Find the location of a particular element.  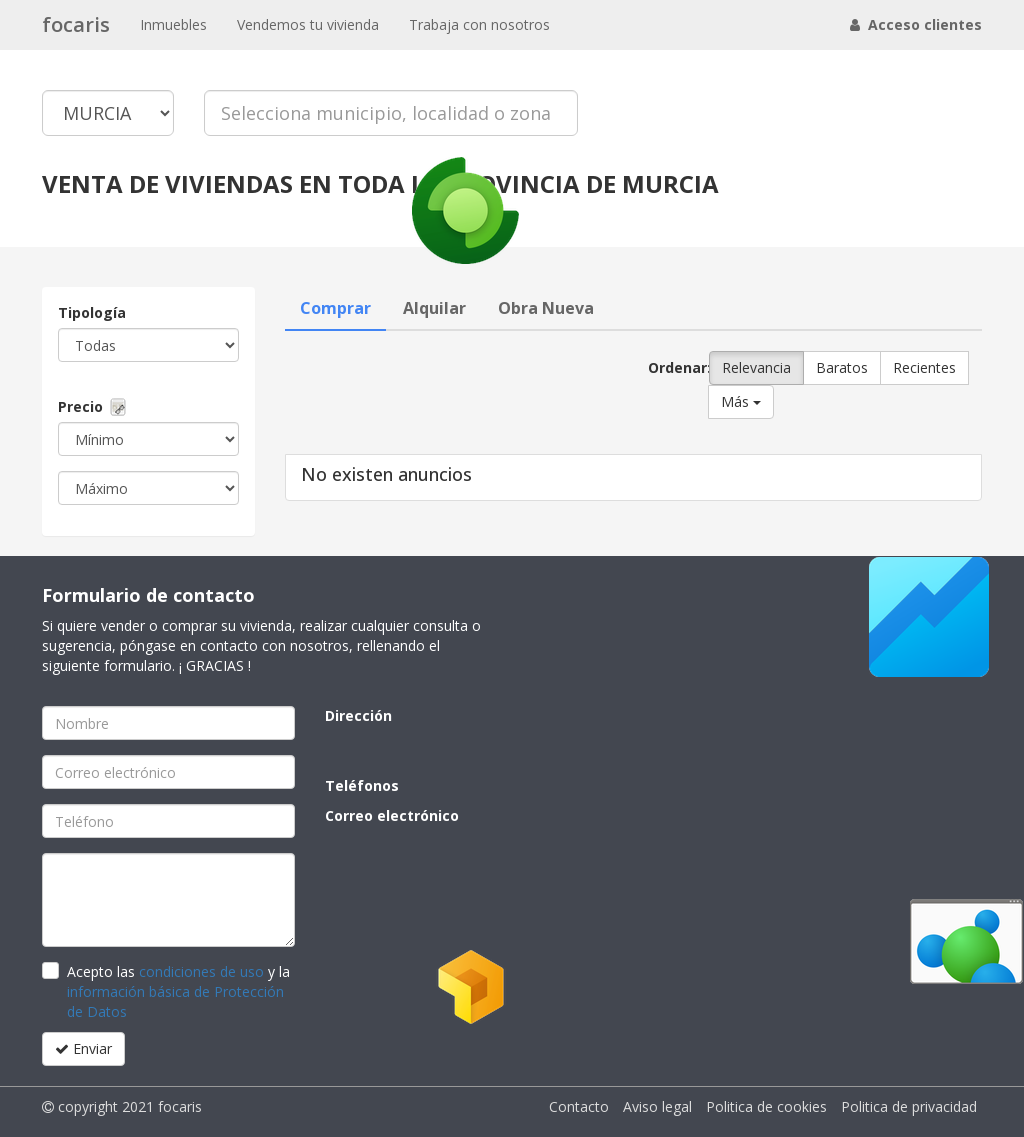

open windows homegroup settings is located at coordinates (966, 941).